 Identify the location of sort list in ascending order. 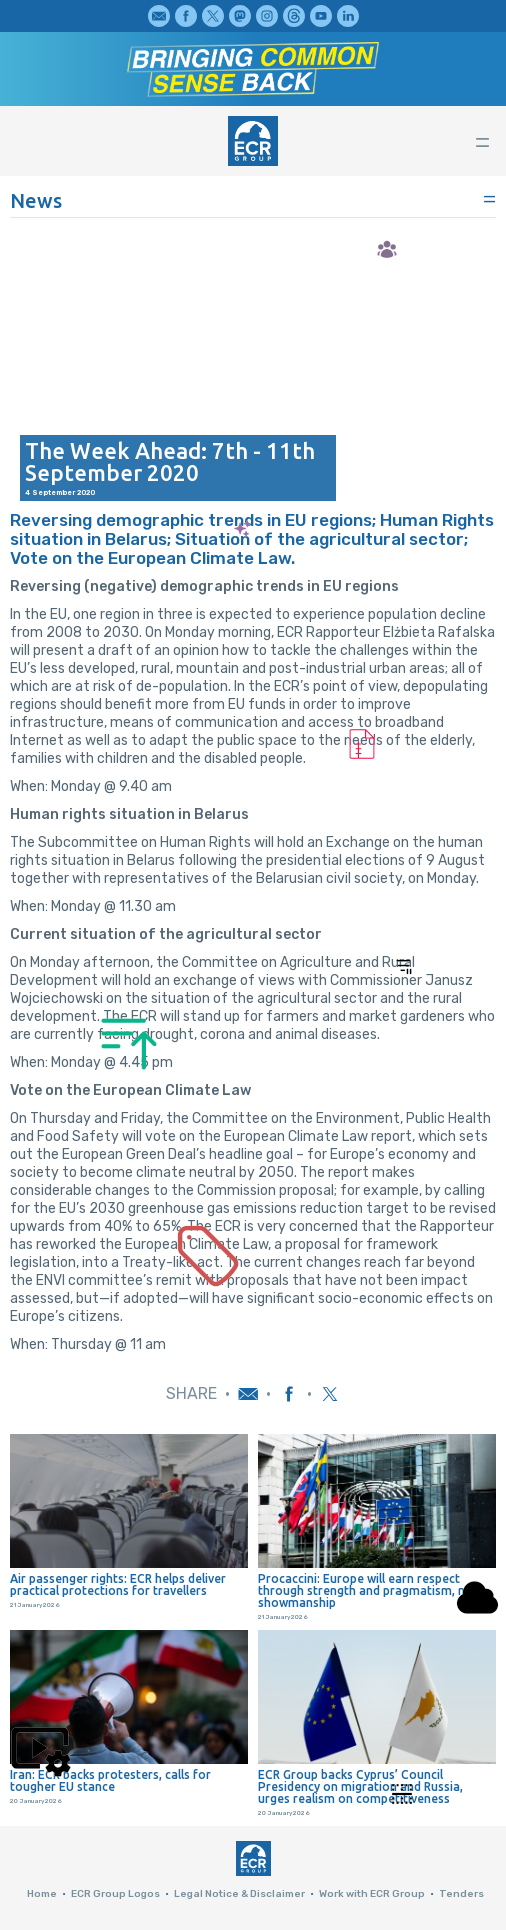
(129, 1042).